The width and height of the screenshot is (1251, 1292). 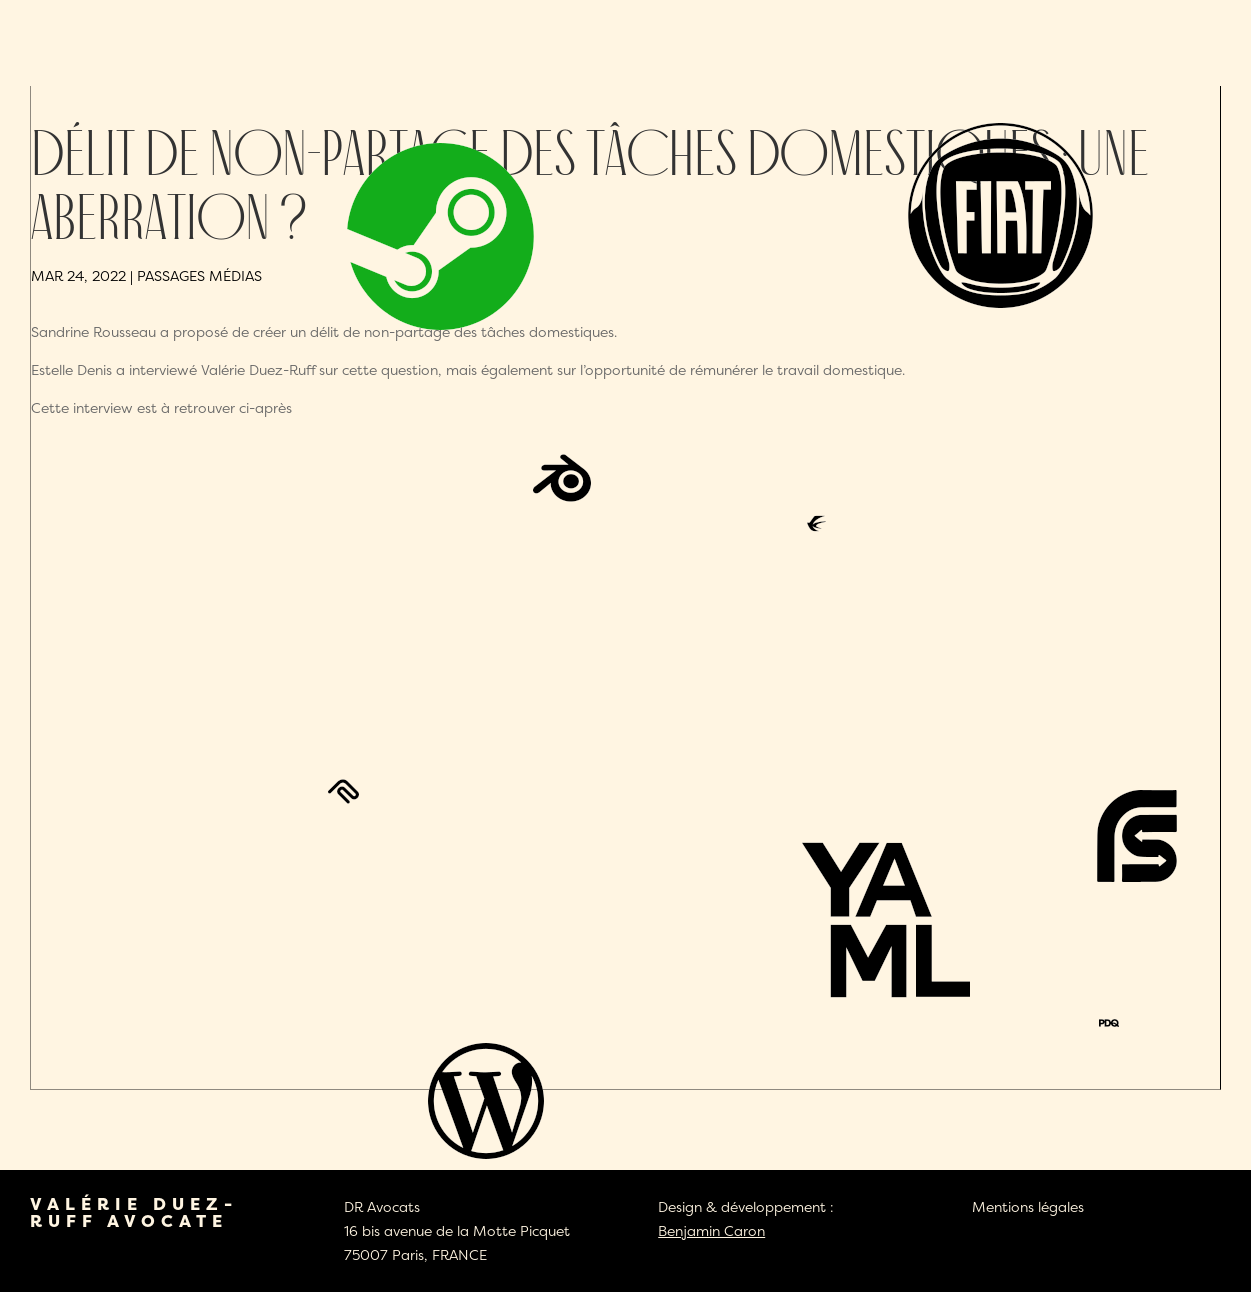 I want to click on open the WordPress app, so click(x=486, y=1101).